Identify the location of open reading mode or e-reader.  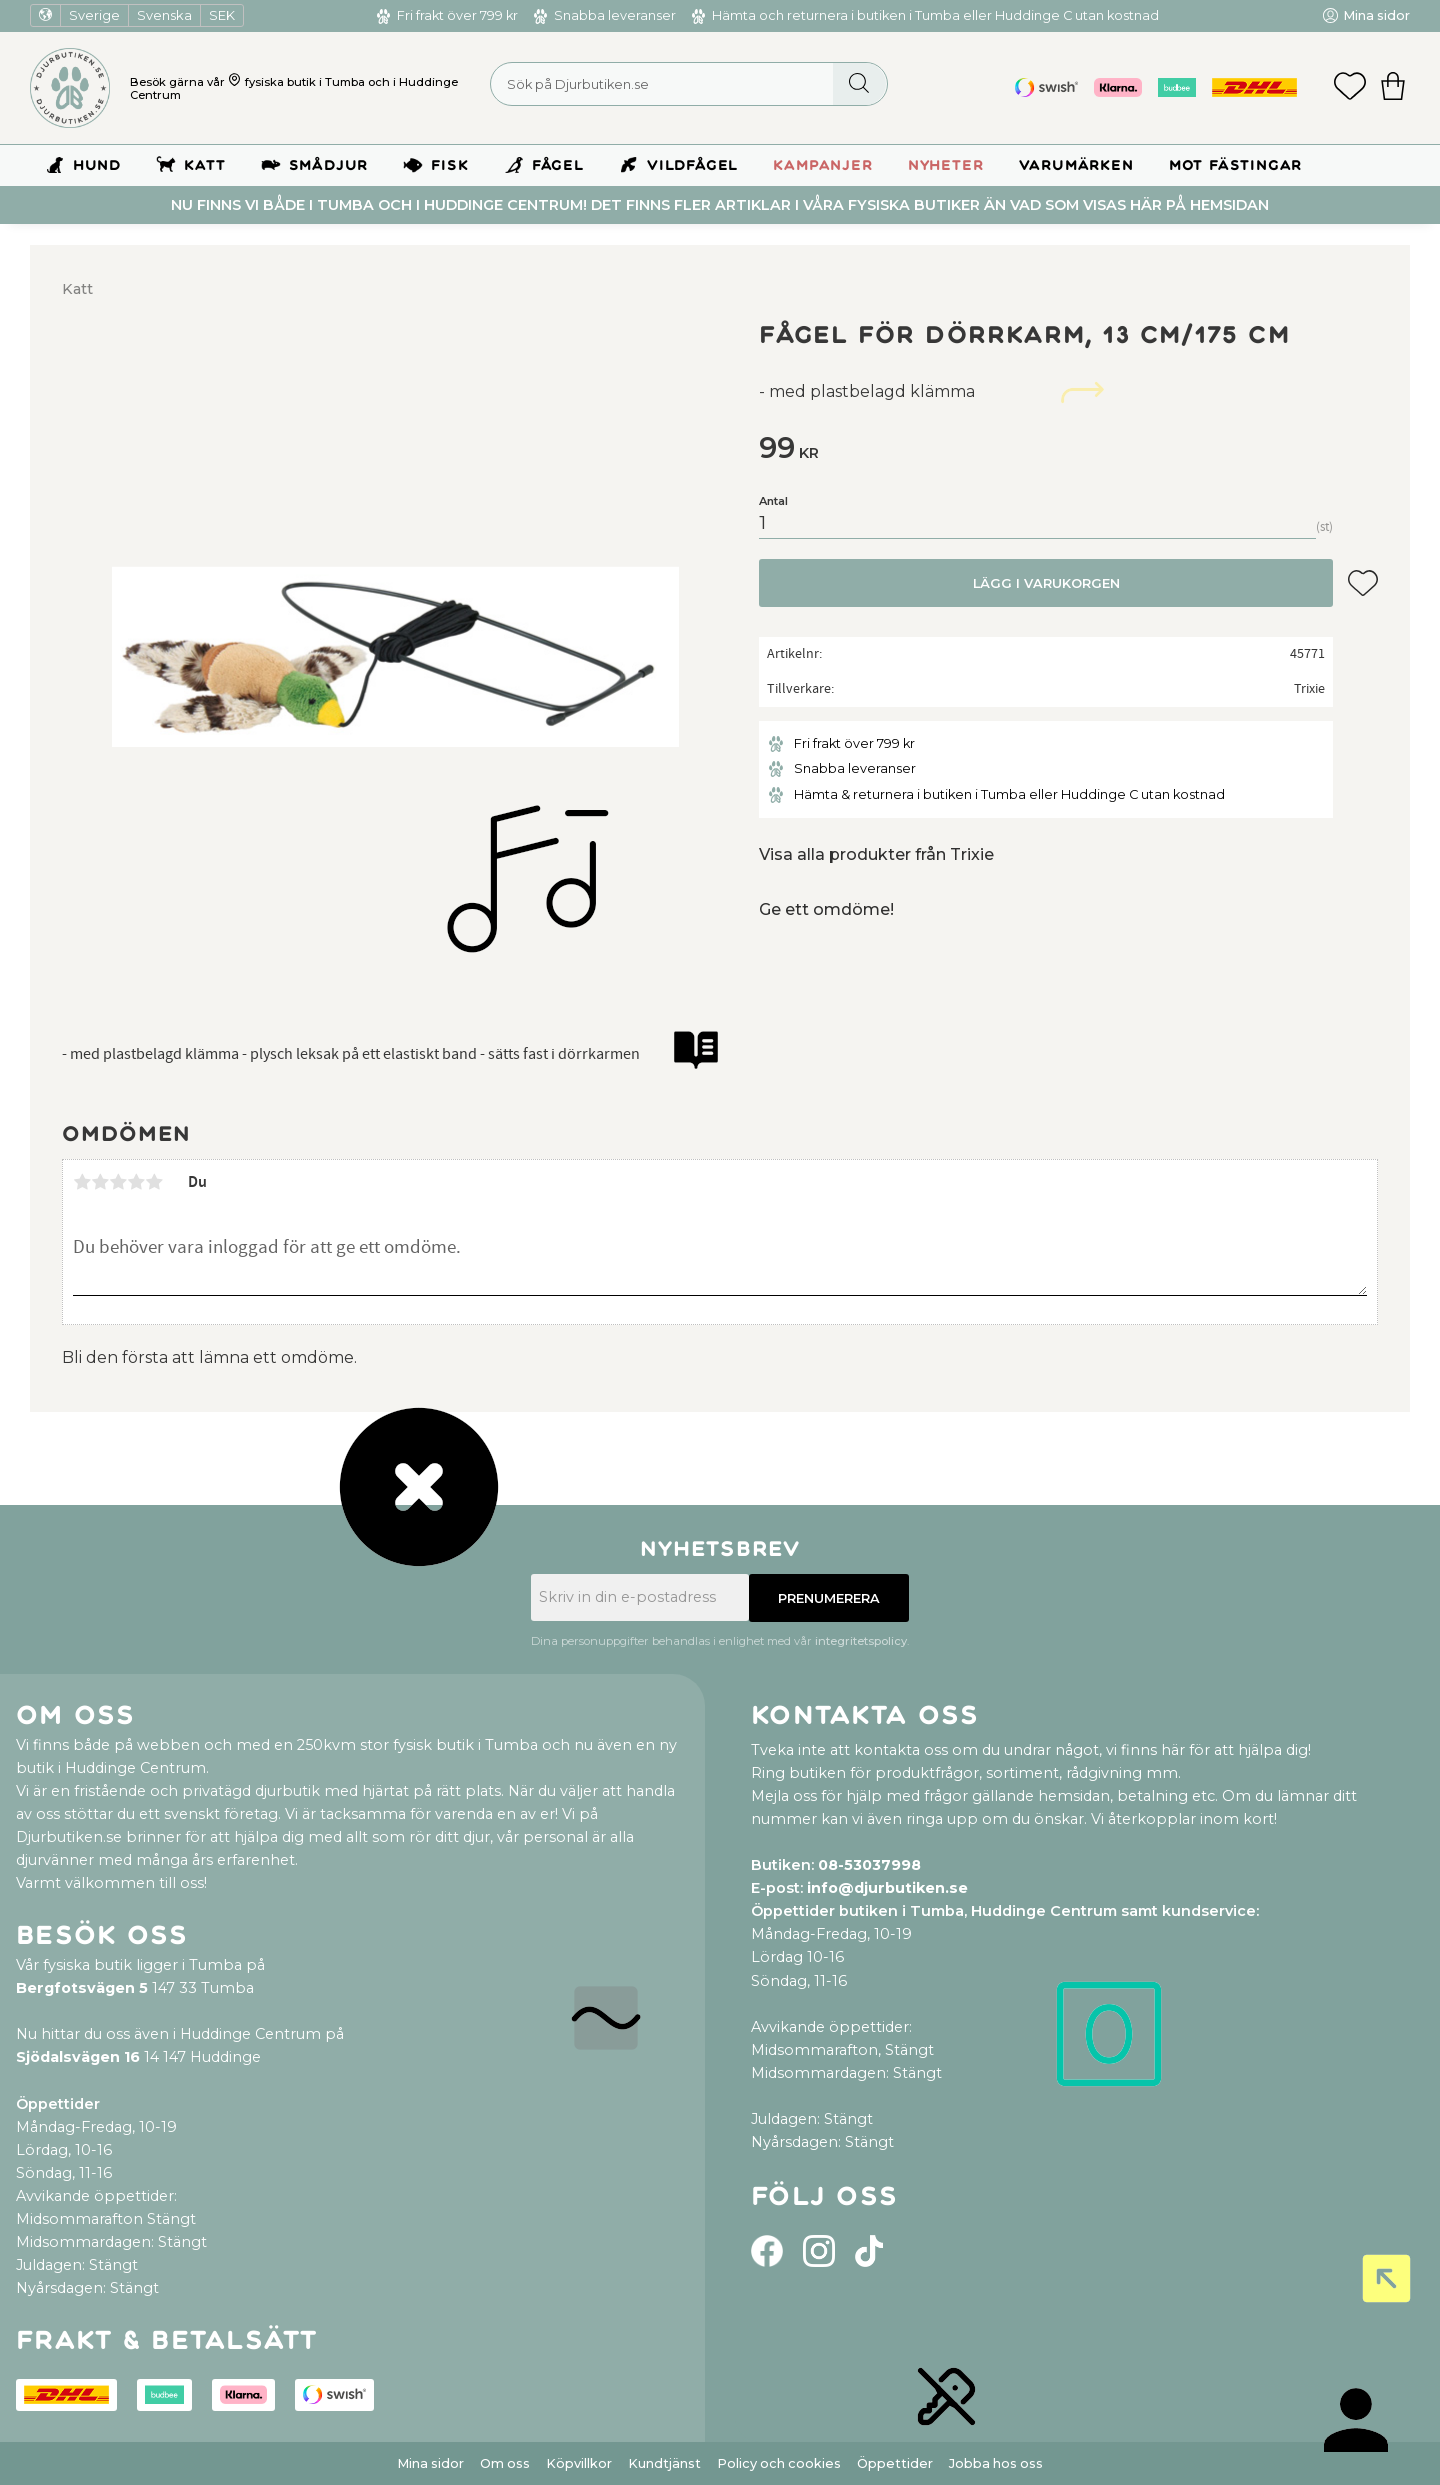
(696, 1047).